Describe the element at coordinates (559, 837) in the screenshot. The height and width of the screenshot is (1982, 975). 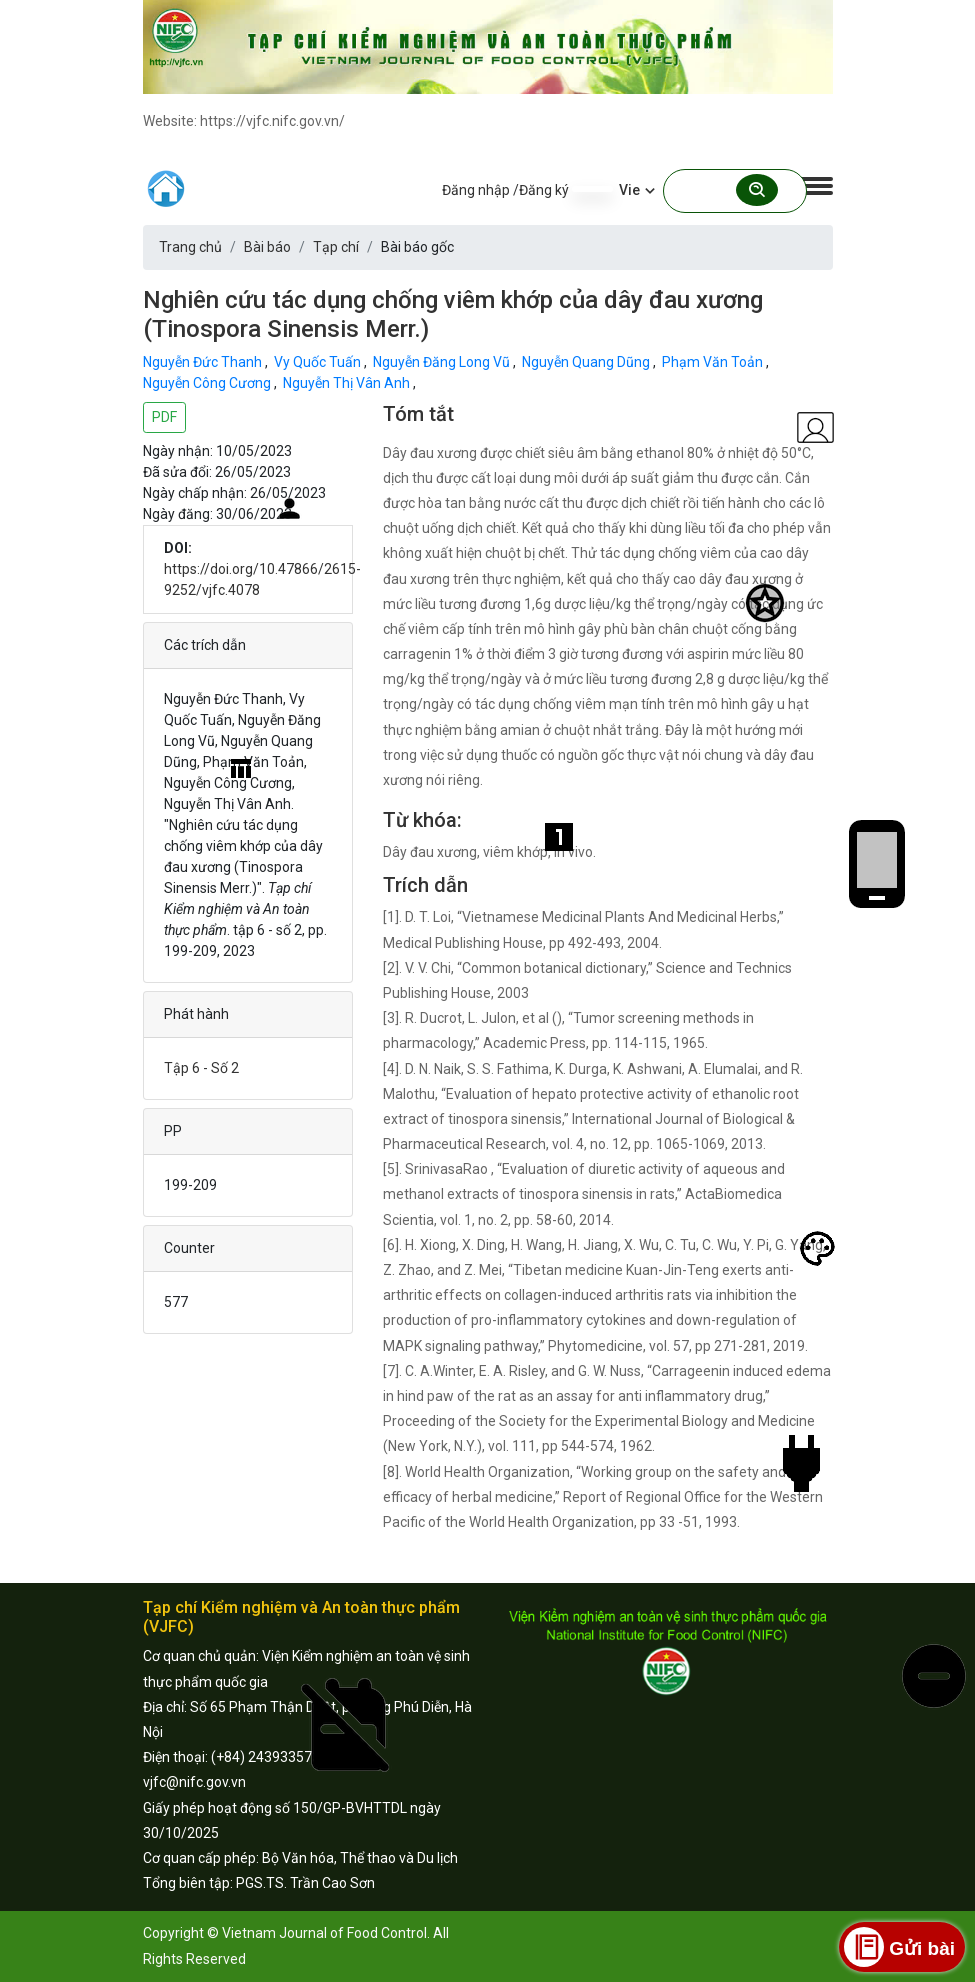
I see `select option one or first item` at that location.